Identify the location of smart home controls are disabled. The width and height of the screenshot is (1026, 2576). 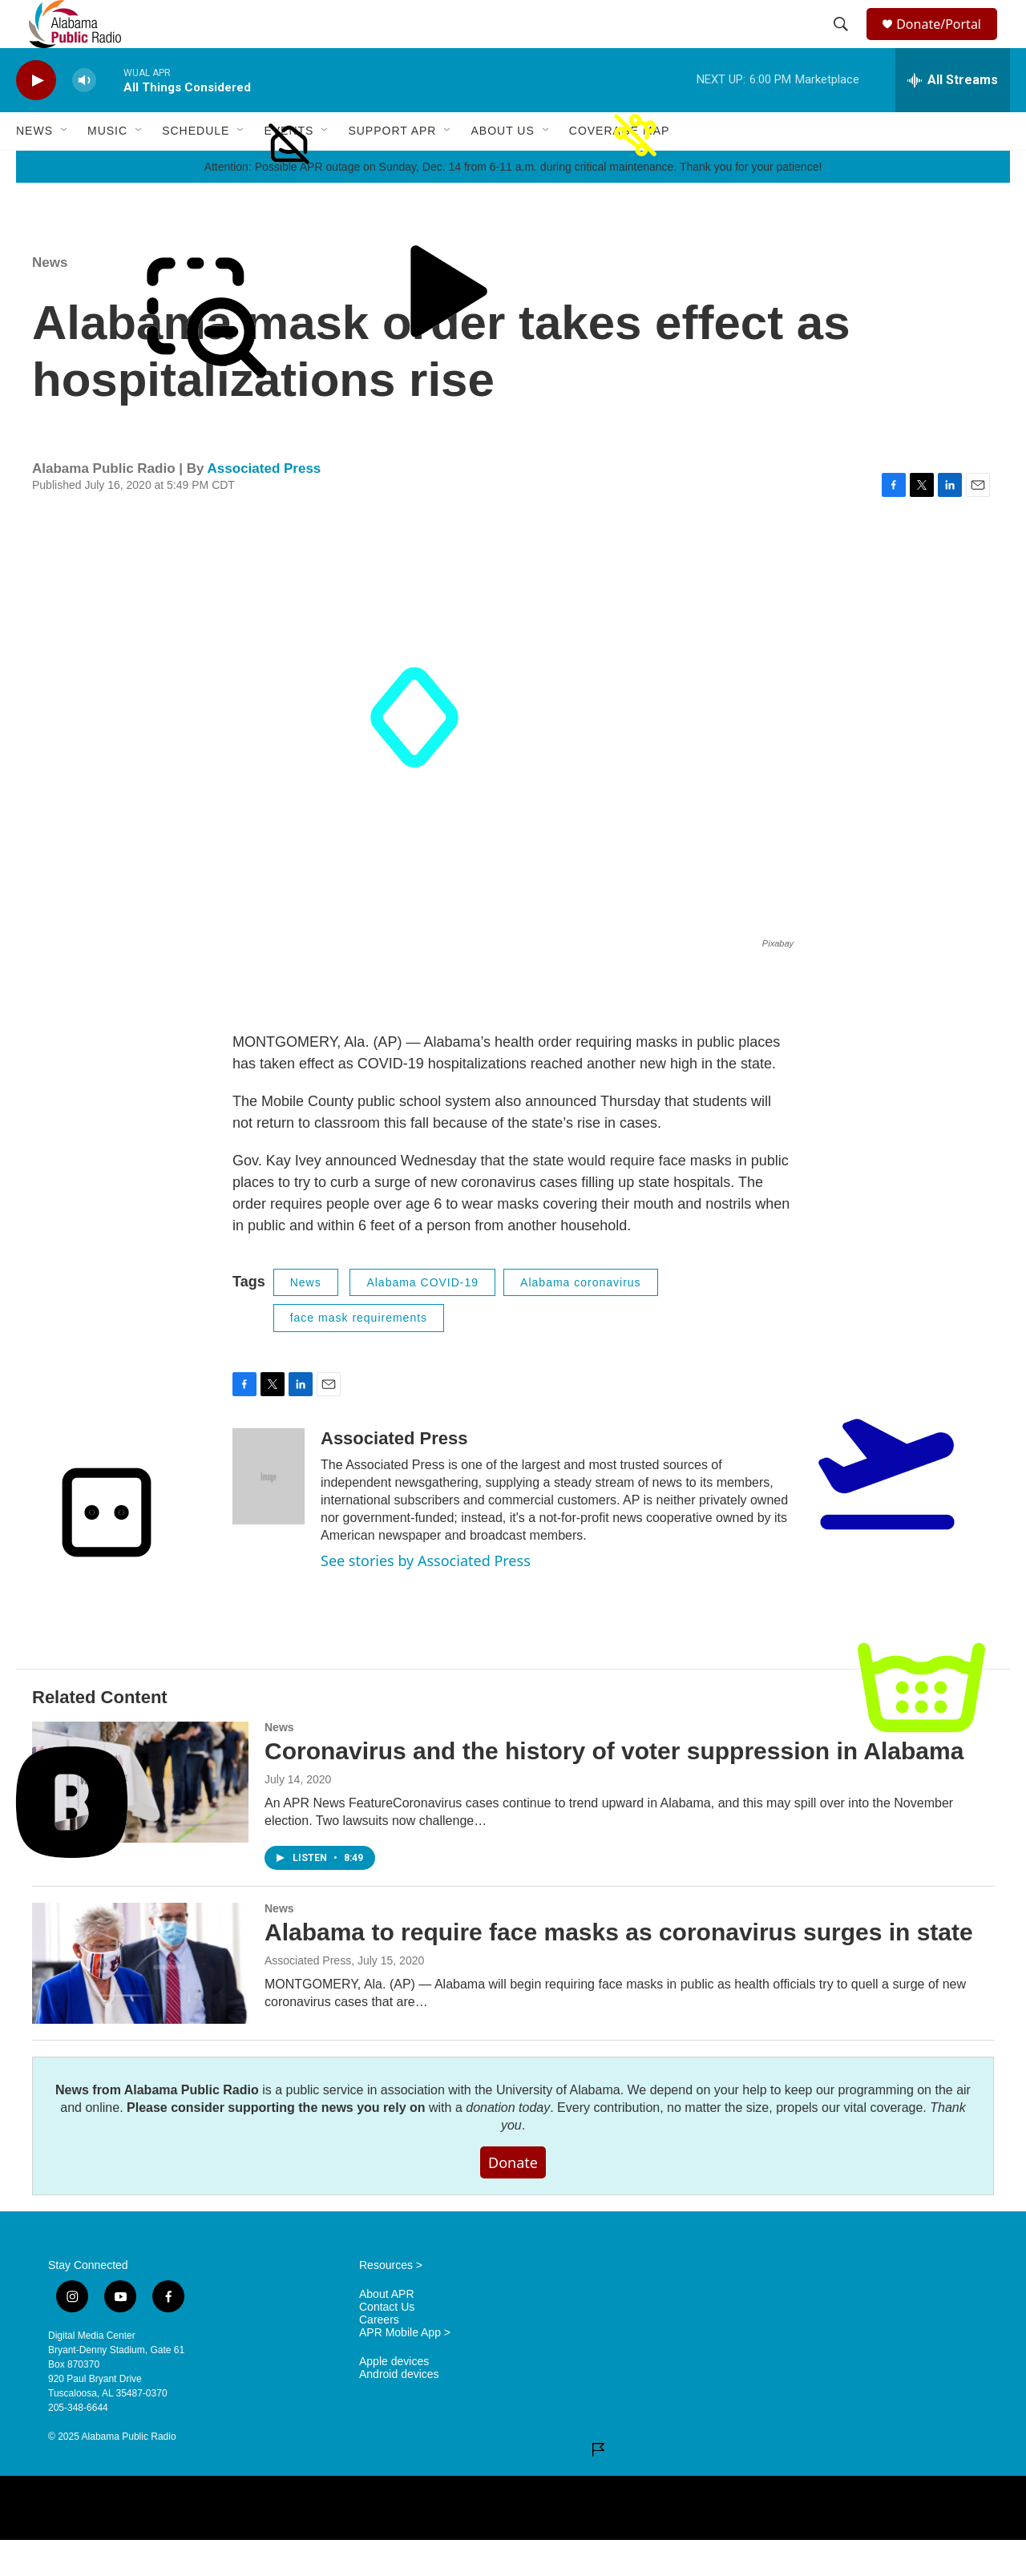
(289, 143).